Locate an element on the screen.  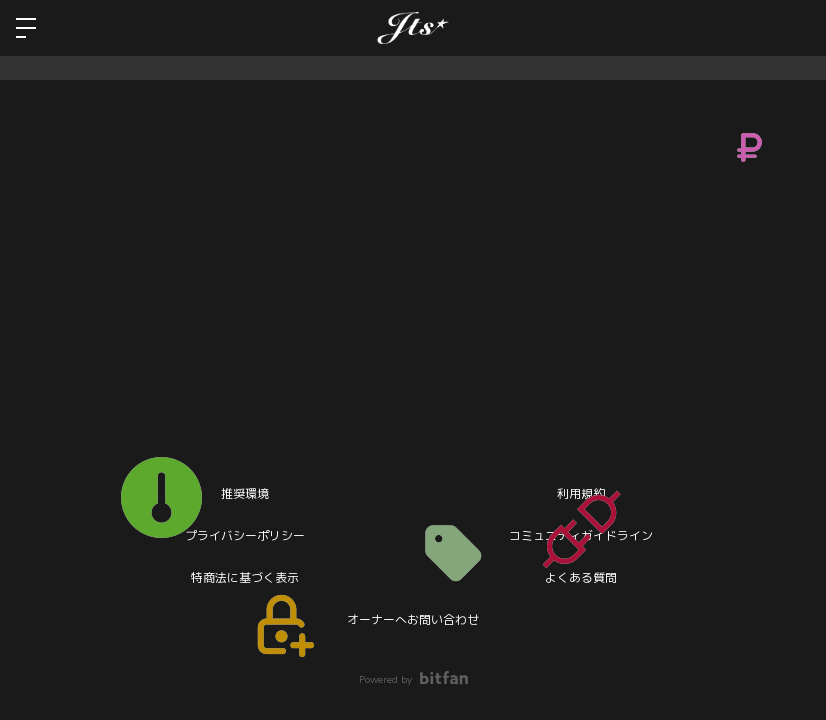
disconnect from debug session is located at coordinates (583, 531).